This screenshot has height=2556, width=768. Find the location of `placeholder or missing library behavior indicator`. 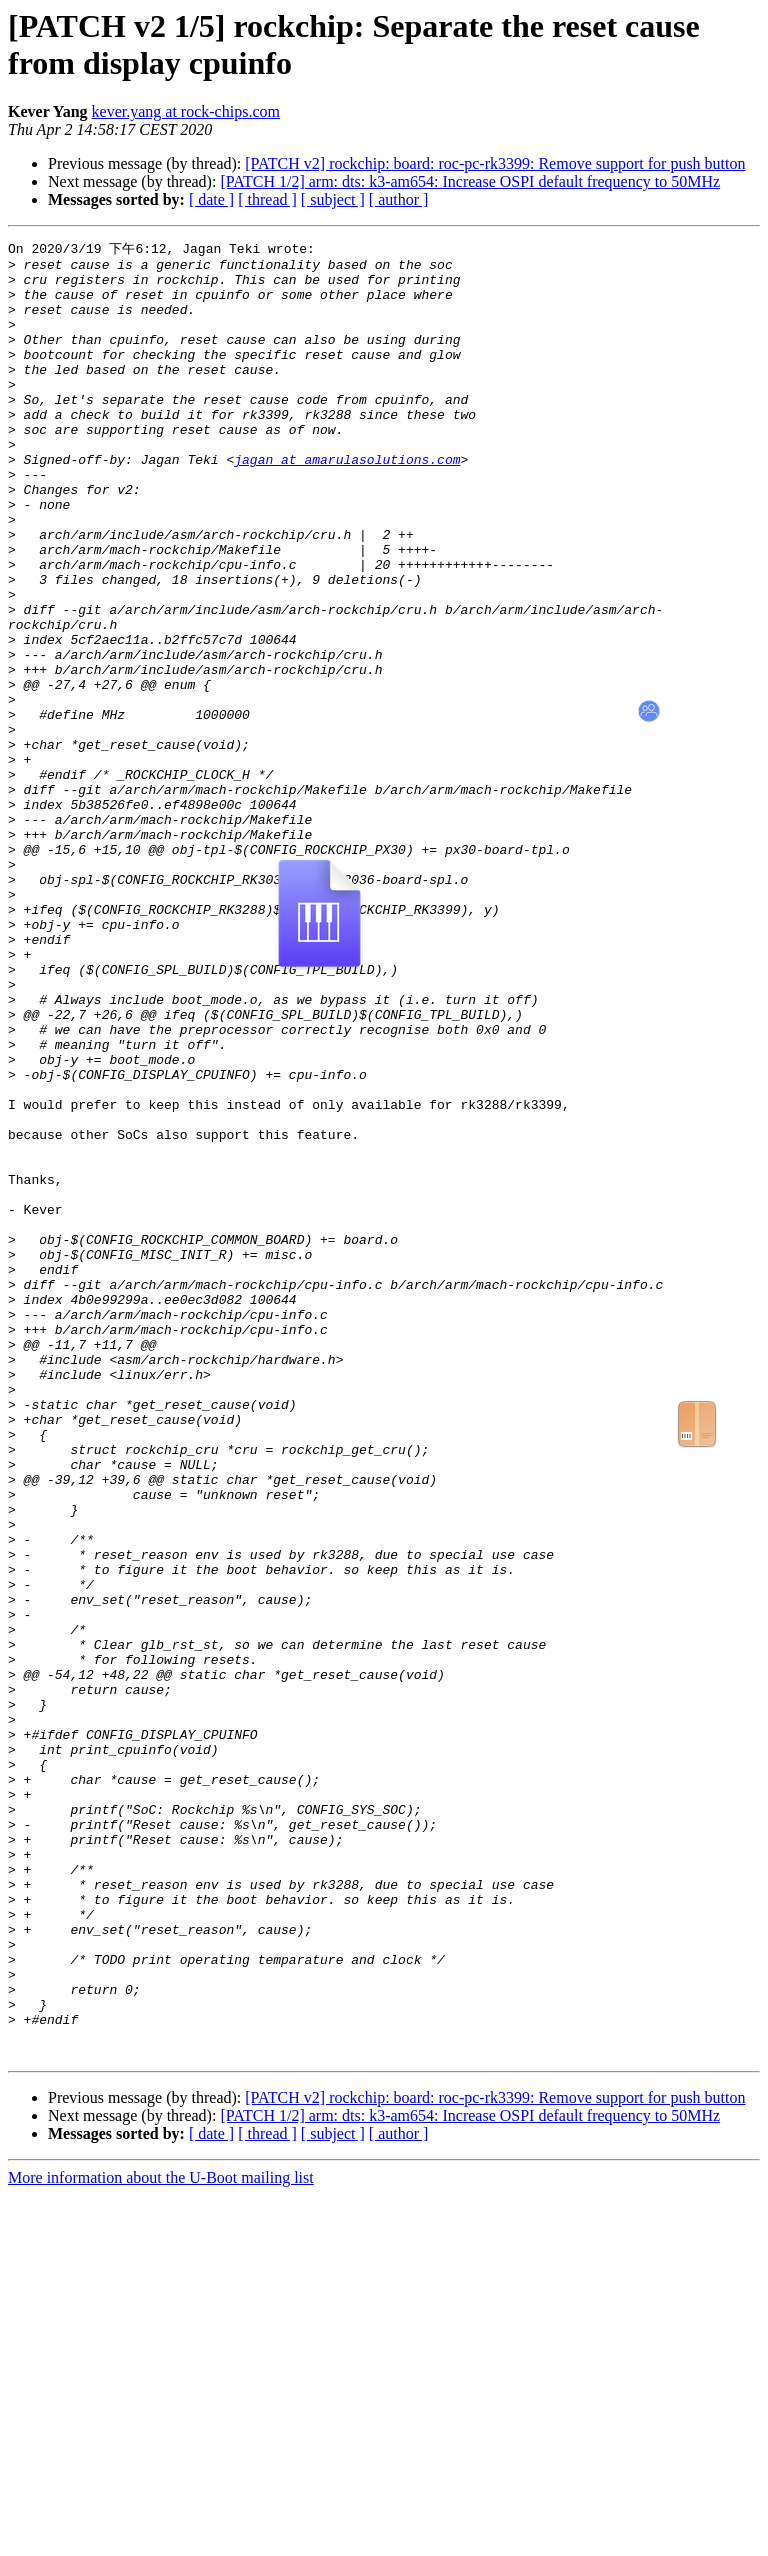

placeholder or missing library behavior indicator is located at coordinates (488, 697).